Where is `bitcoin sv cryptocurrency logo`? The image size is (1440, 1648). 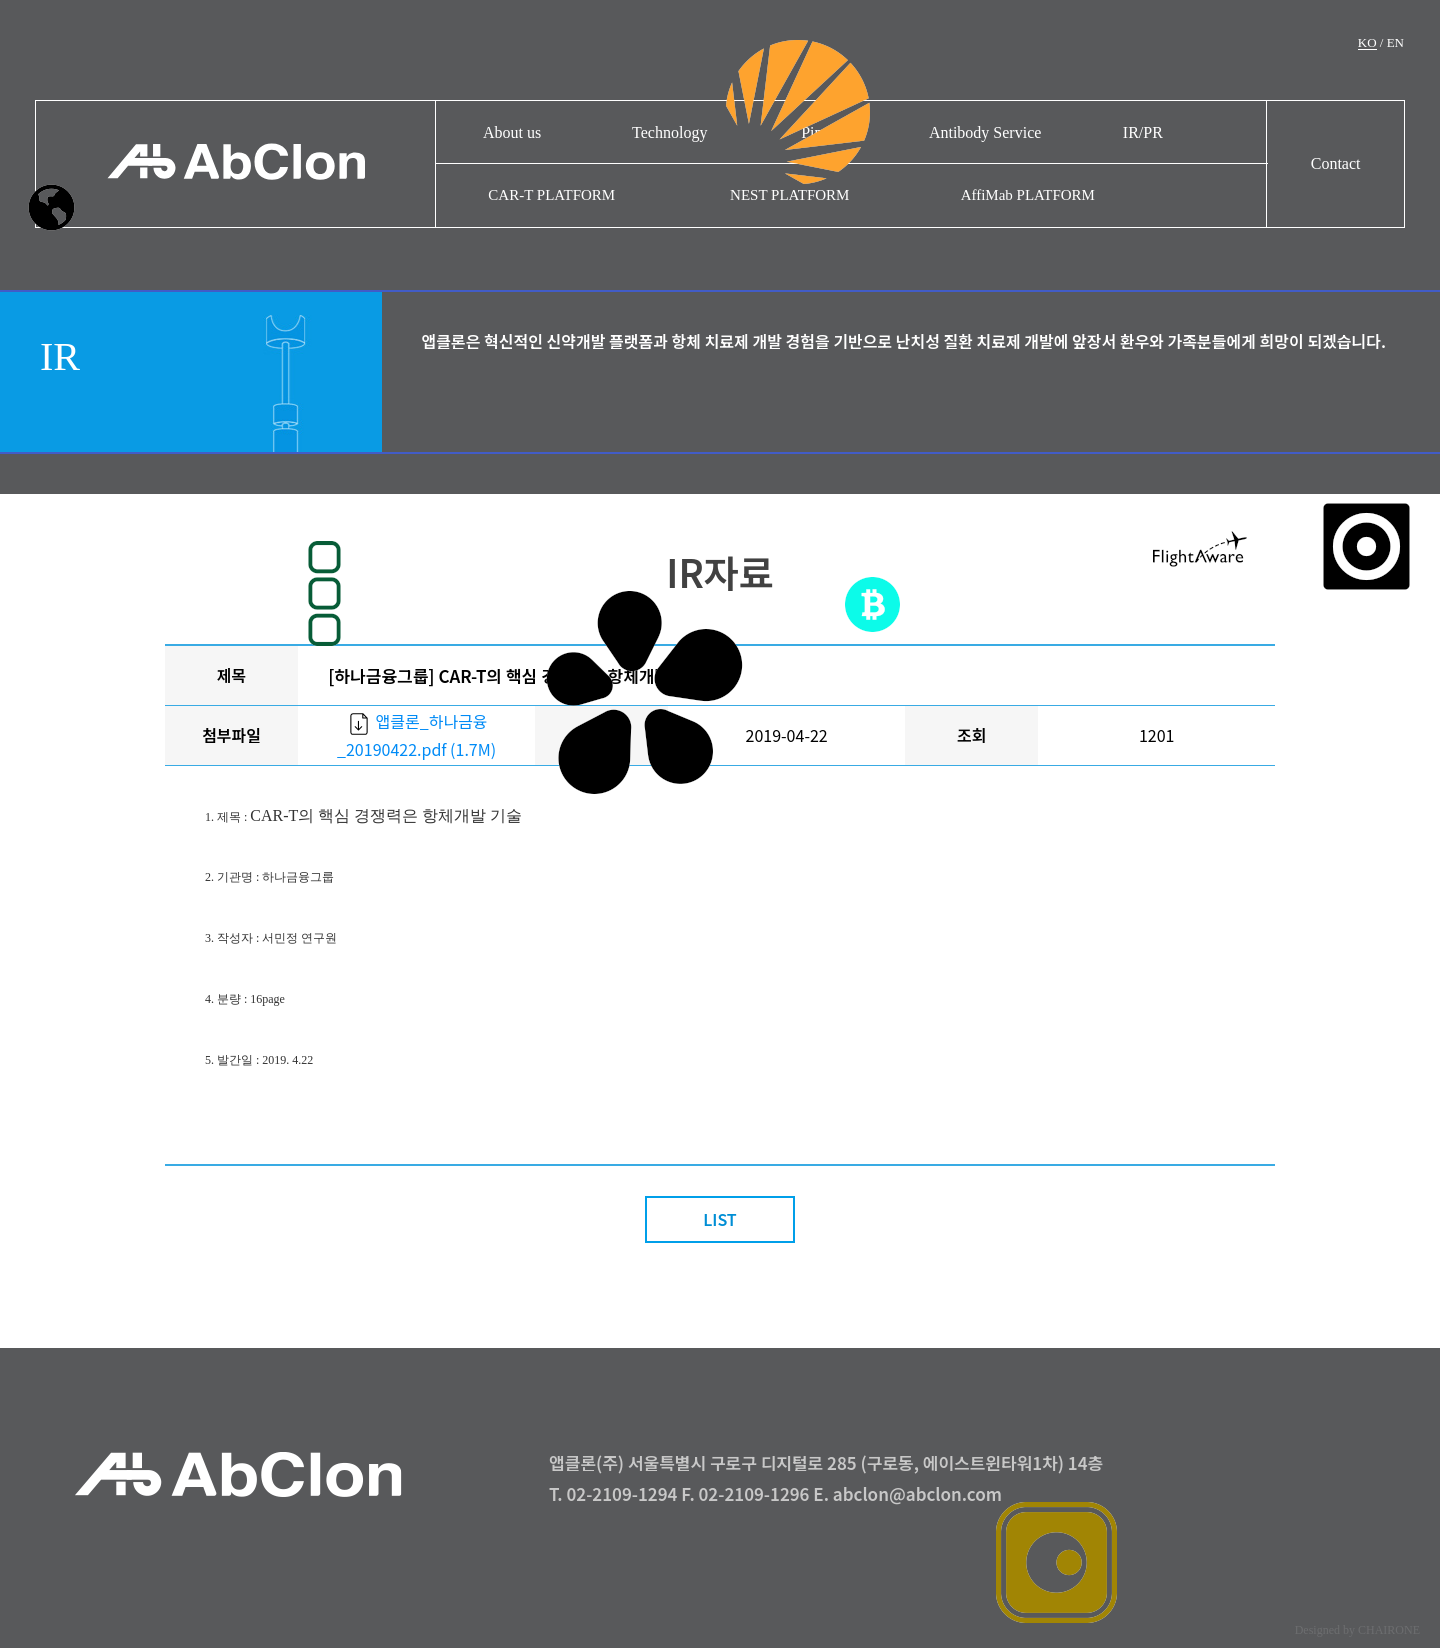
bitcoin sv cryptocurrency logo is located at coordinates (872, 604).